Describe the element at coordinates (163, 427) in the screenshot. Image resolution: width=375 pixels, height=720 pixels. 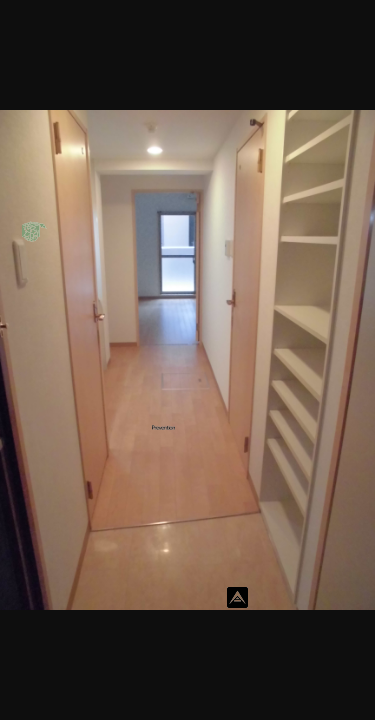
I see `prevention magazine brand logo` at that location.